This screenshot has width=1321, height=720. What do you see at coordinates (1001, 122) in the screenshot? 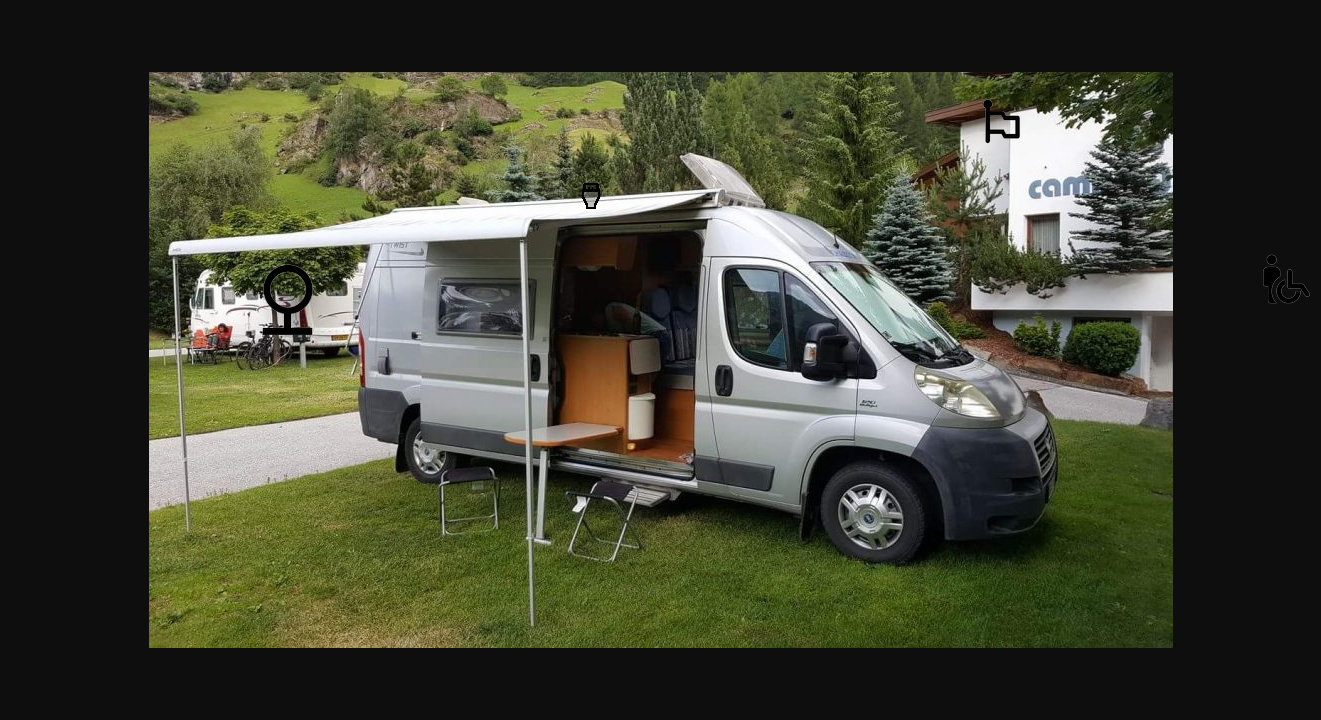
I see `access flag emoji options` at bounding box center [1001, 122].